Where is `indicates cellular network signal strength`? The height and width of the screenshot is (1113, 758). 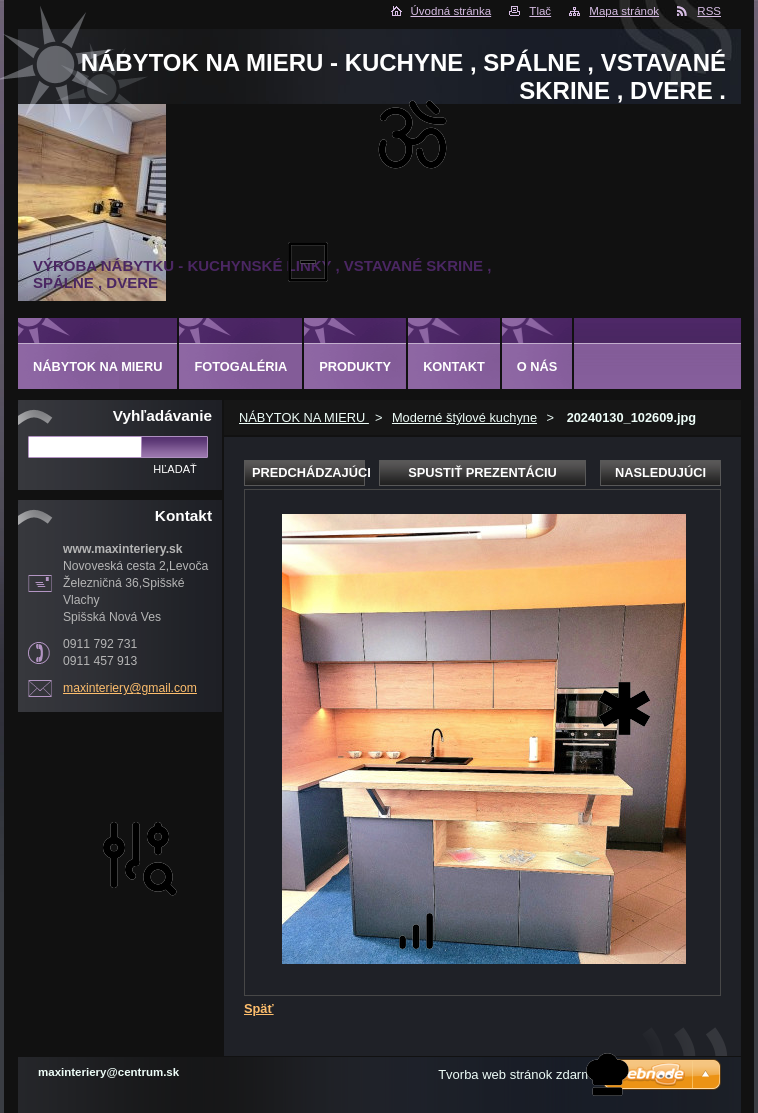 indicates cellular network signal strength is located at coordinates (415, 931).